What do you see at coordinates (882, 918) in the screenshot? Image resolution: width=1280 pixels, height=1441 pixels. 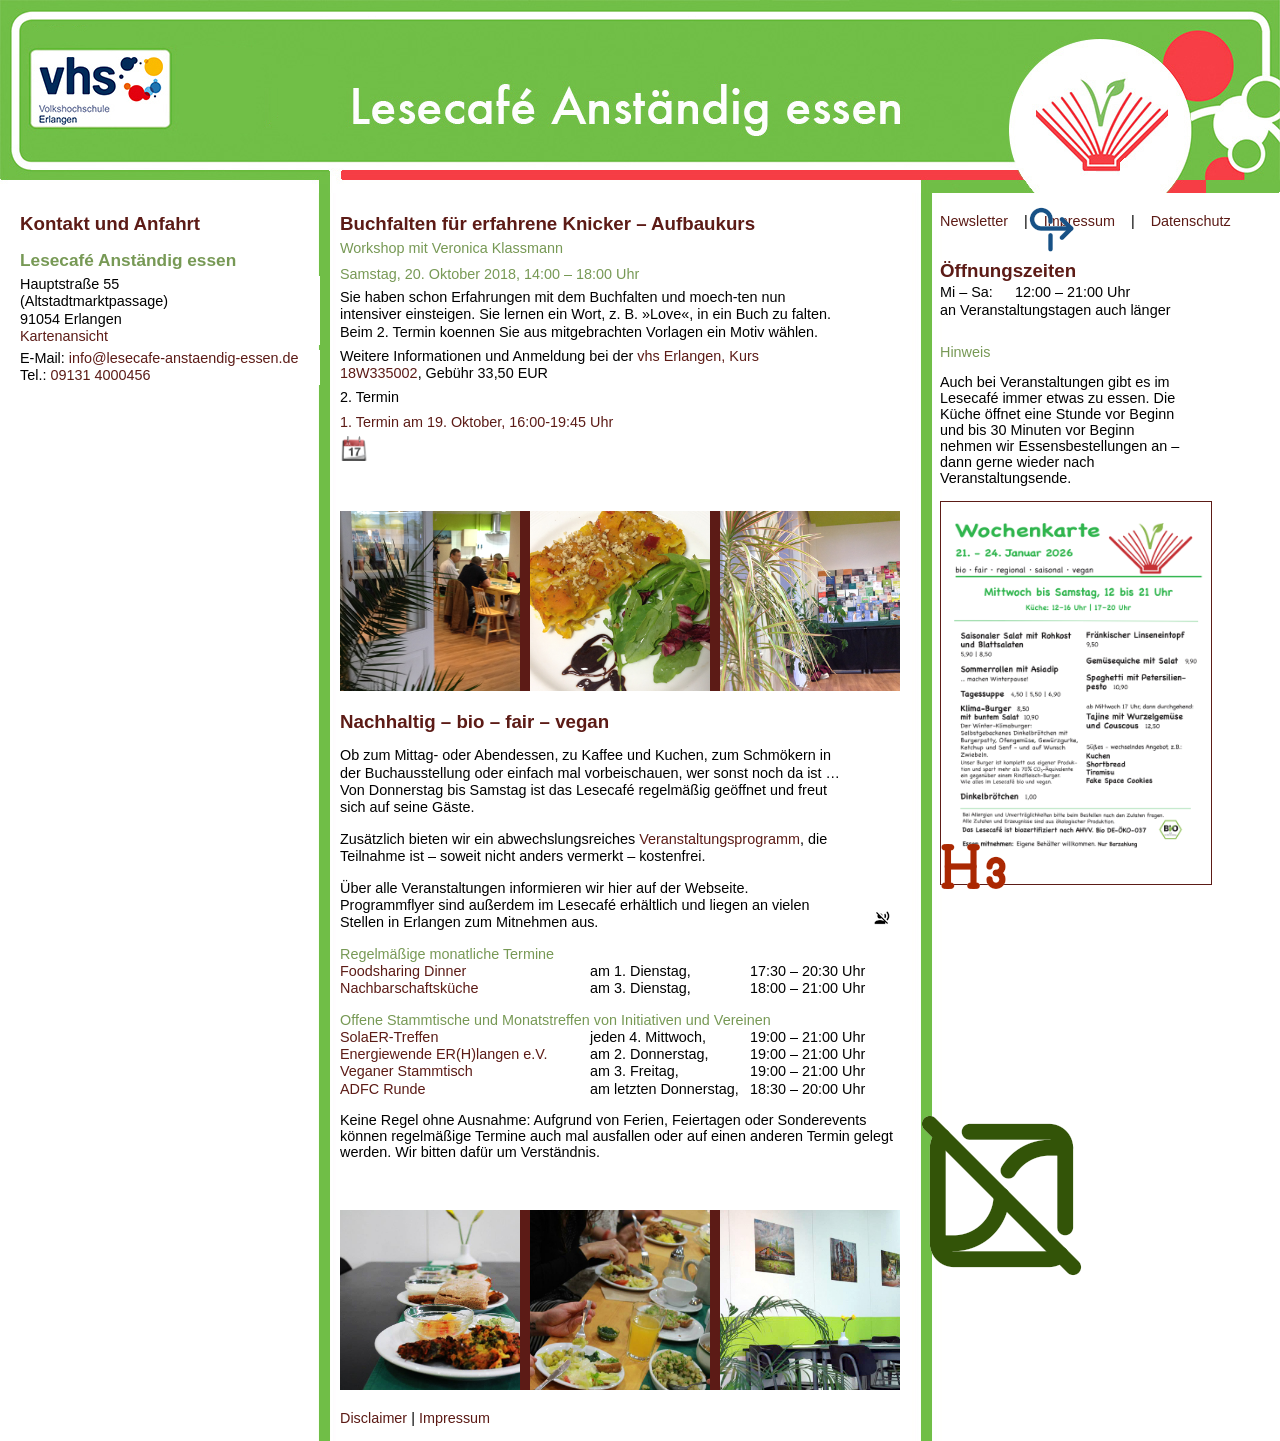 I see `mute voiceover or text-to-speech` at bounding box center [882, 918].